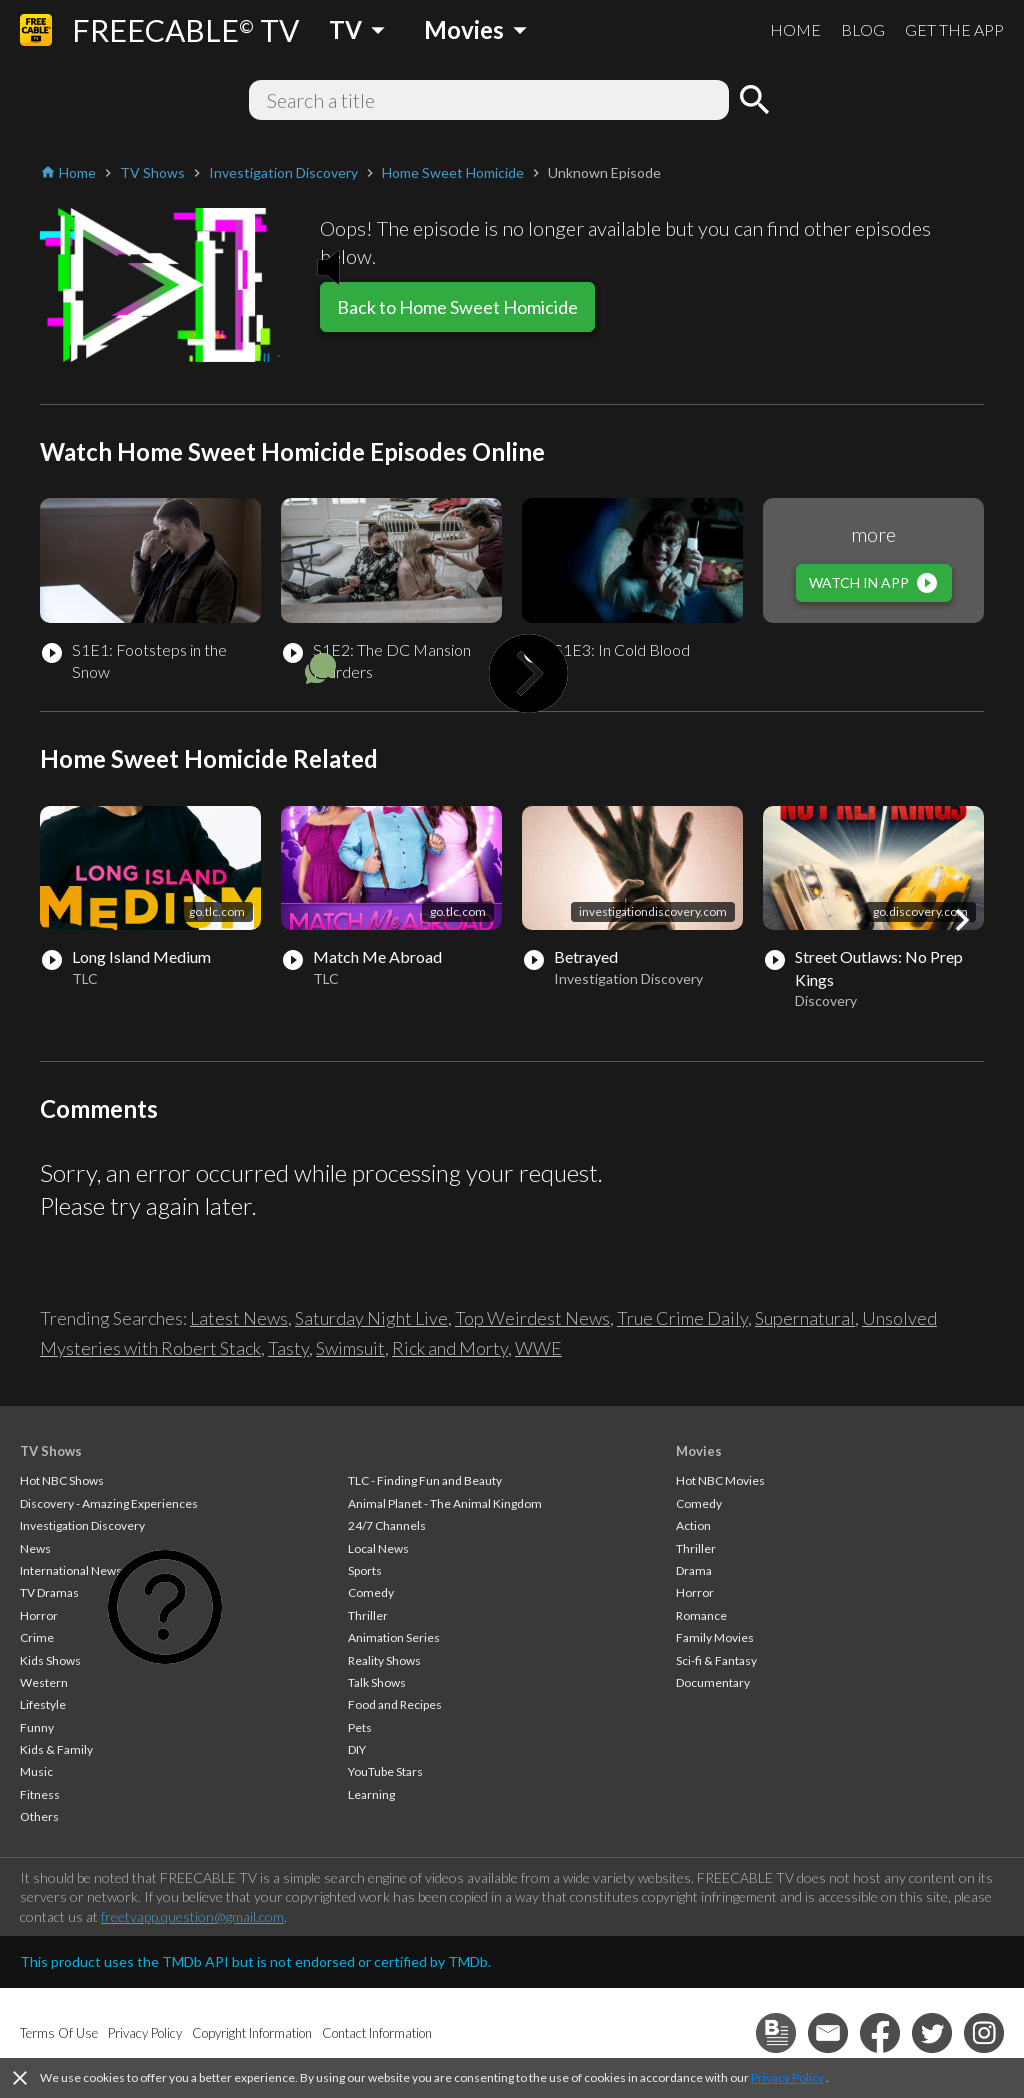 The height and width of the screenshot is (2098, 1024). I want to click on mute audio or sound, so click(328, 267).